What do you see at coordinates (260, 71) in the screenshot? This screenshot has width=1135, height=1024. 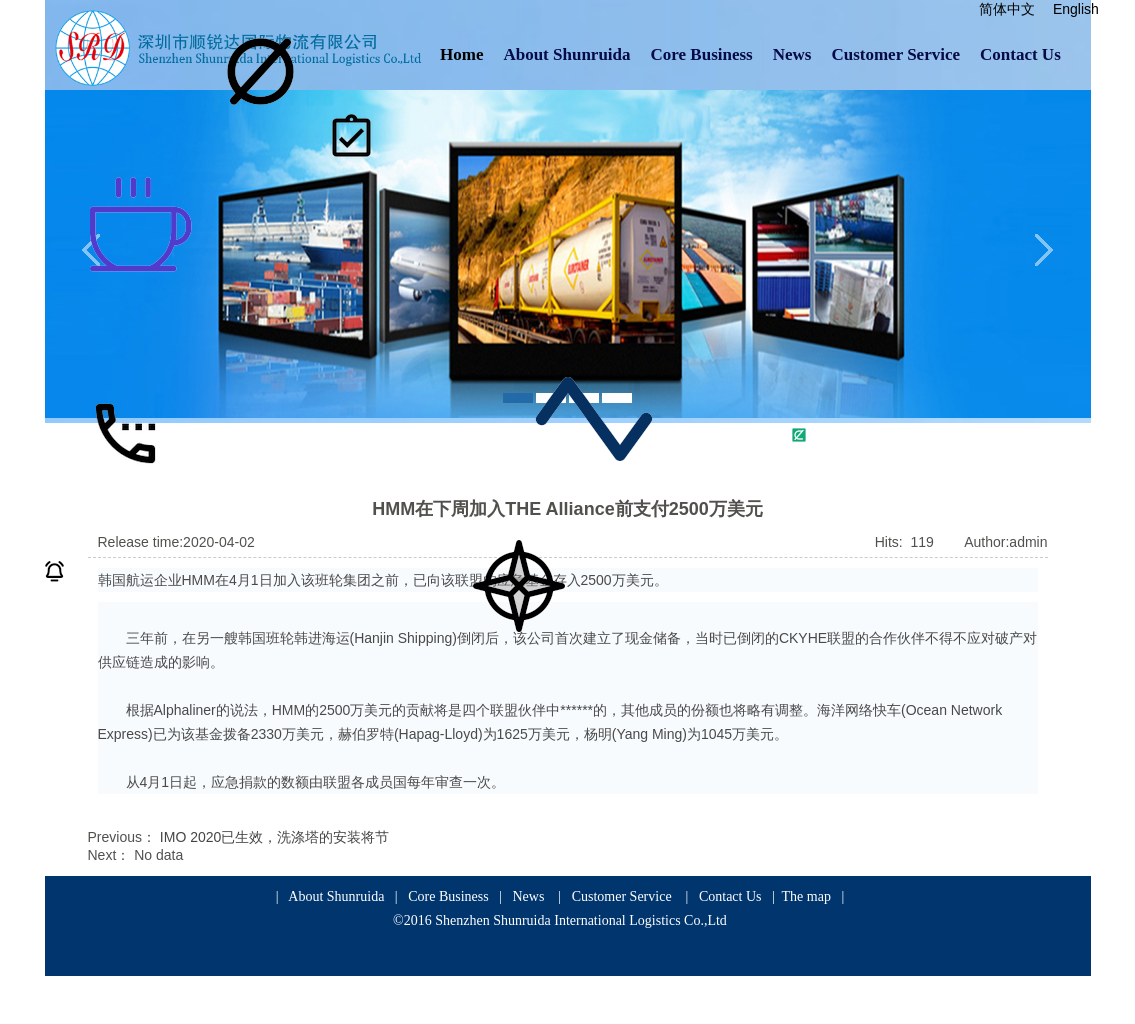 I see `indicates an empty or null value` at bounding box center [260, 71].